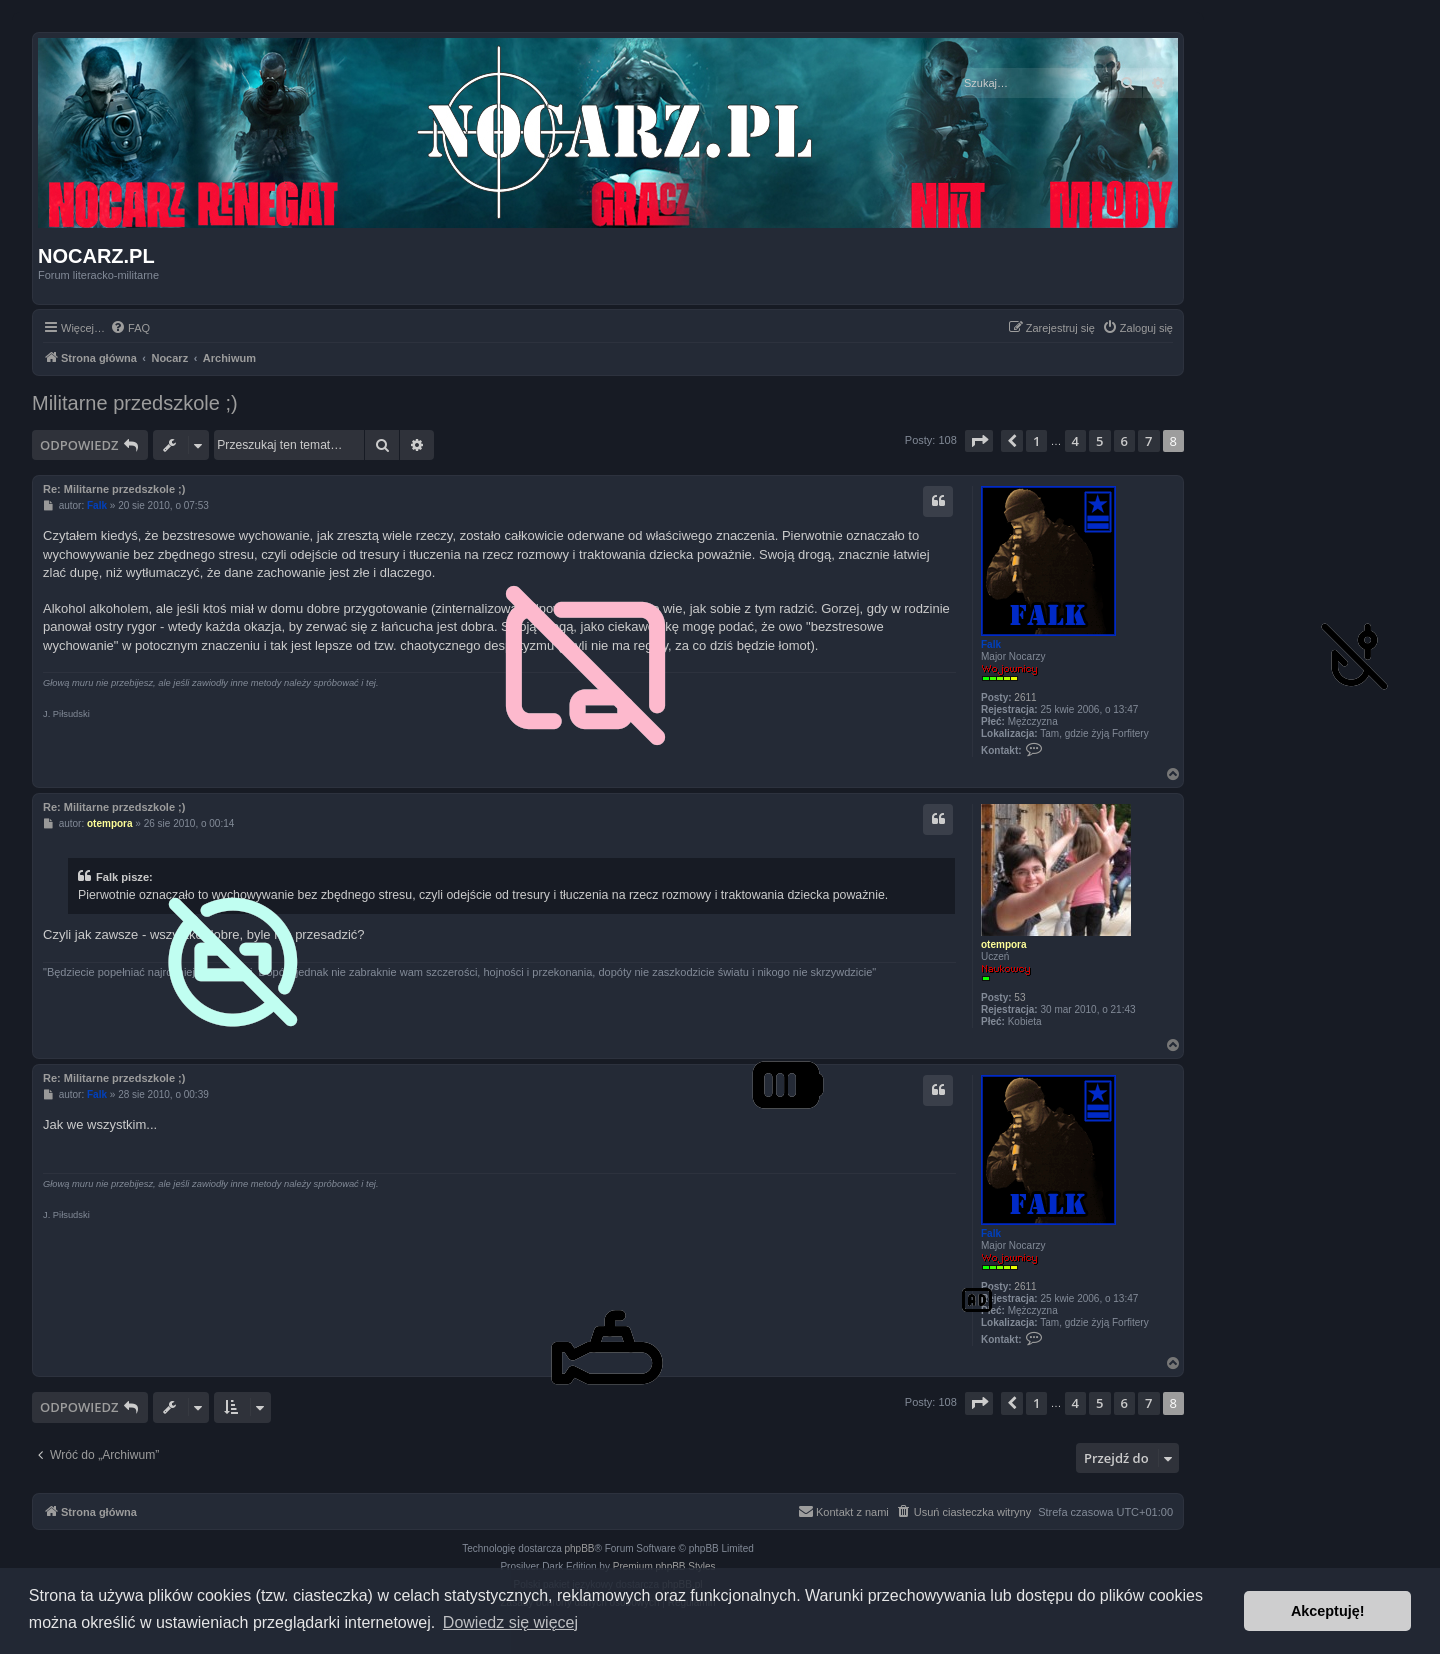 The width and height of the screenshot is (1440, 1654). What do you see at coordinates (977, 1300) in the screenshot?
I see `indicates sponsored or advertisement content` at bounding box center [977, 1300].